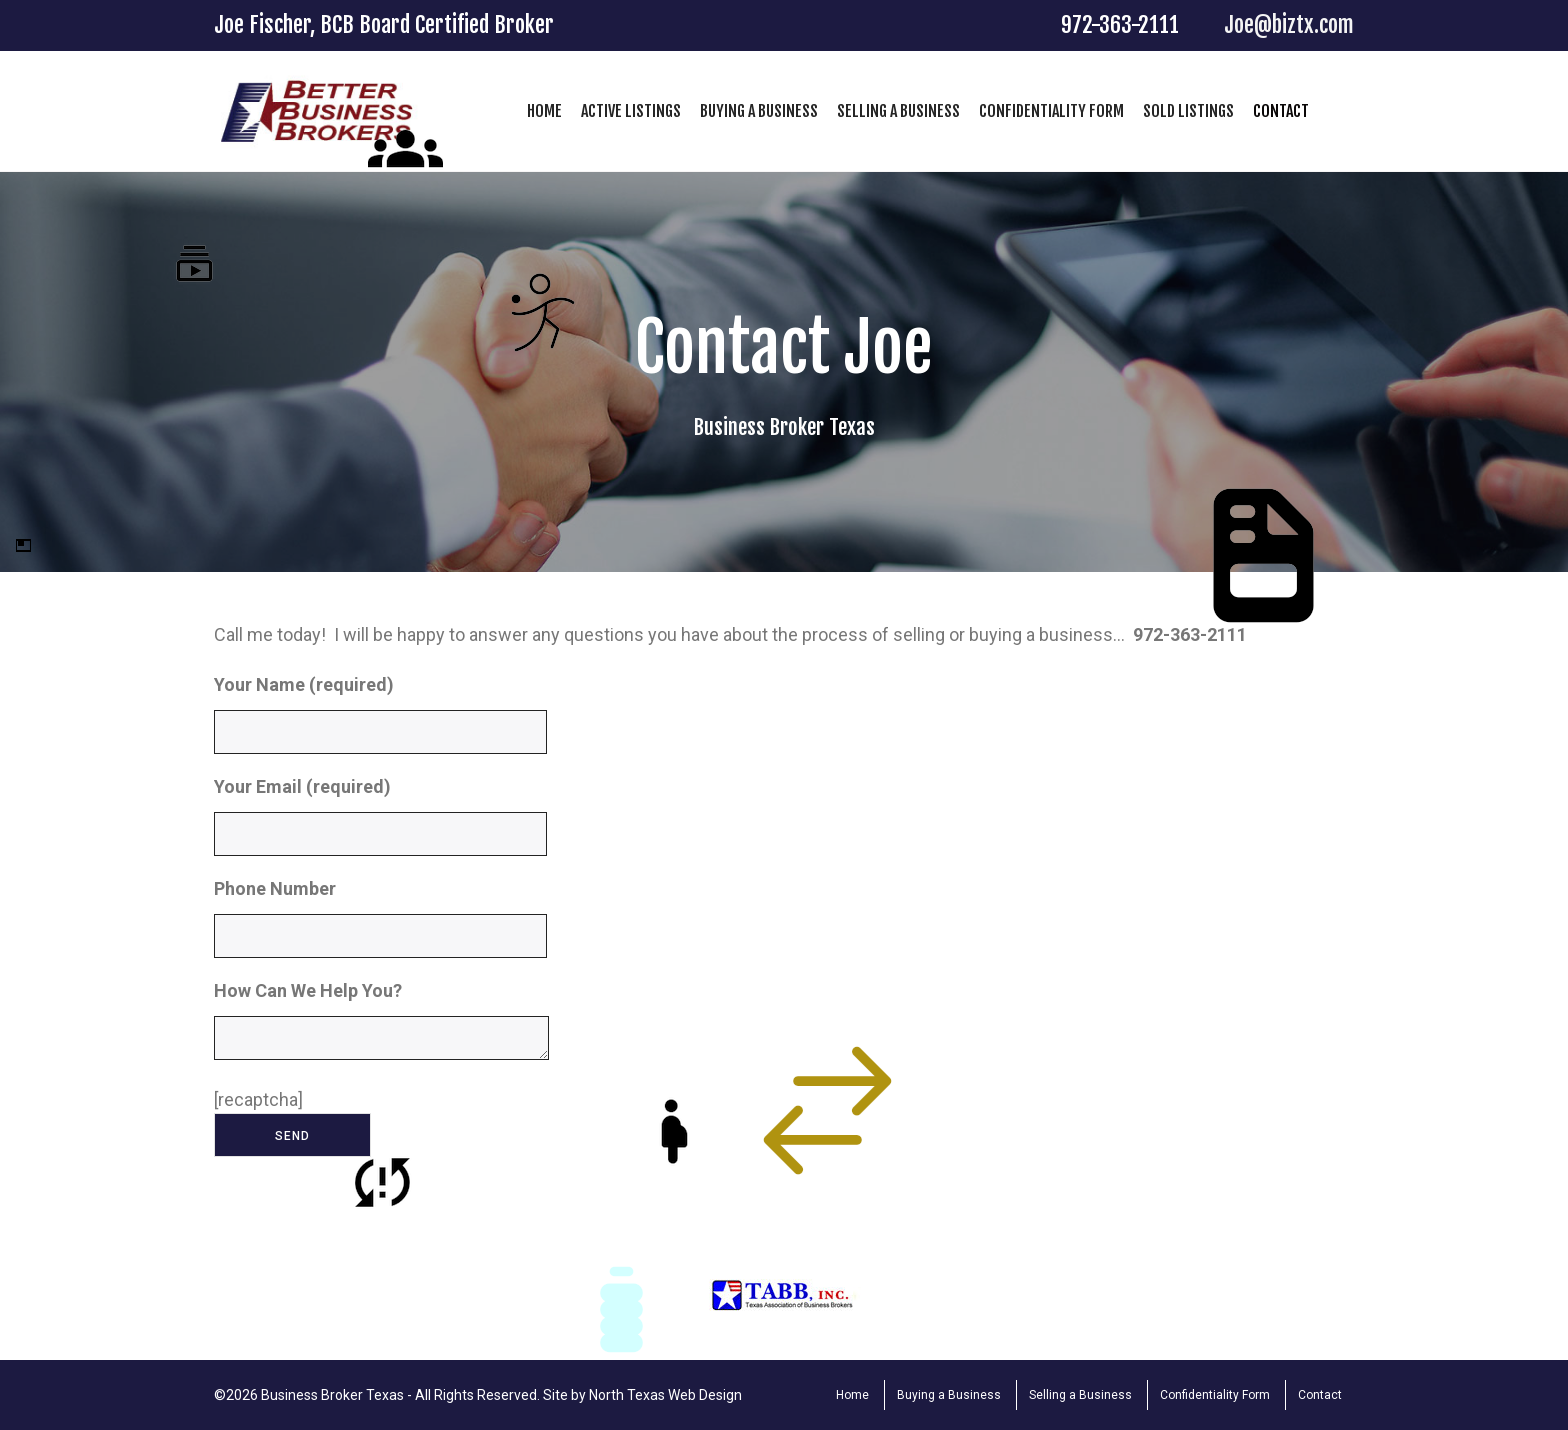 The width and height of the screenshot is (1568, 1430). I want to click on view or manage groups, so click(405, 148).